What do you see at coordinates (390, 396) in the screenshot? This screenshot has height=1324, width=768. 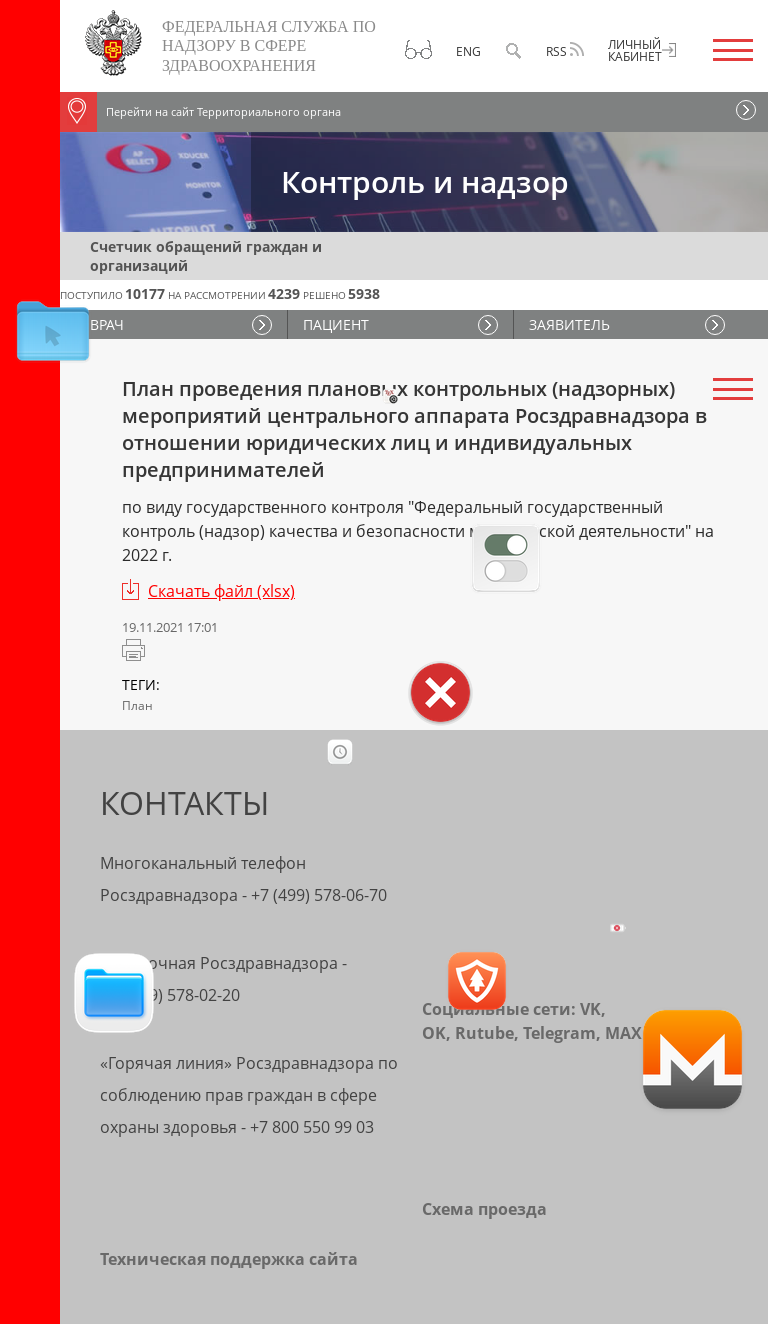 I see `open miktex console for managing tex distributions` at bounding box center [390, 396].